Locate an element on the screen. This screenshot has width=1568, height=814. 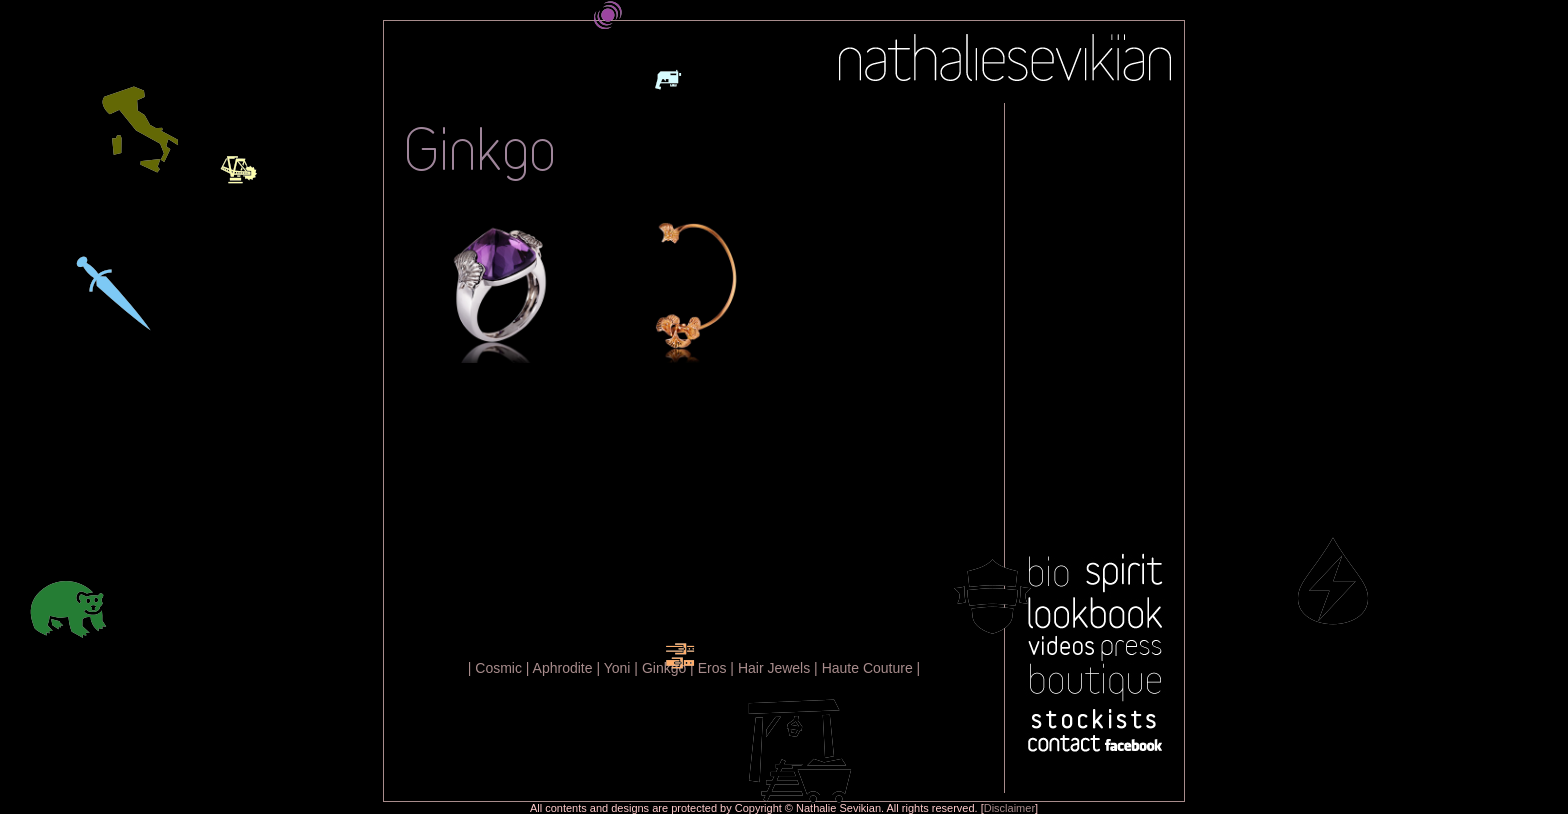
polar bear icon for wildlife or arctic-themed game is located at coordinates (68, 609).